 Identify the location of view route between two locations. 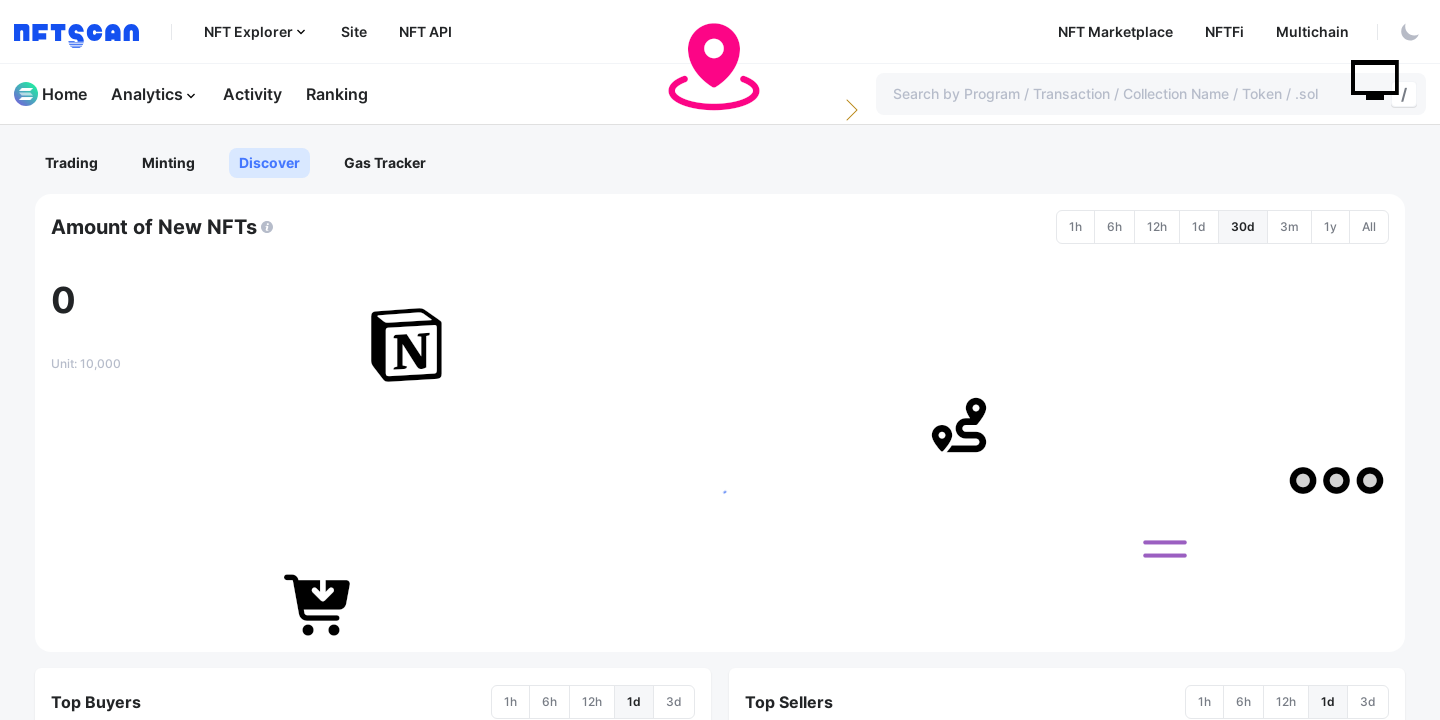
(959, 425).